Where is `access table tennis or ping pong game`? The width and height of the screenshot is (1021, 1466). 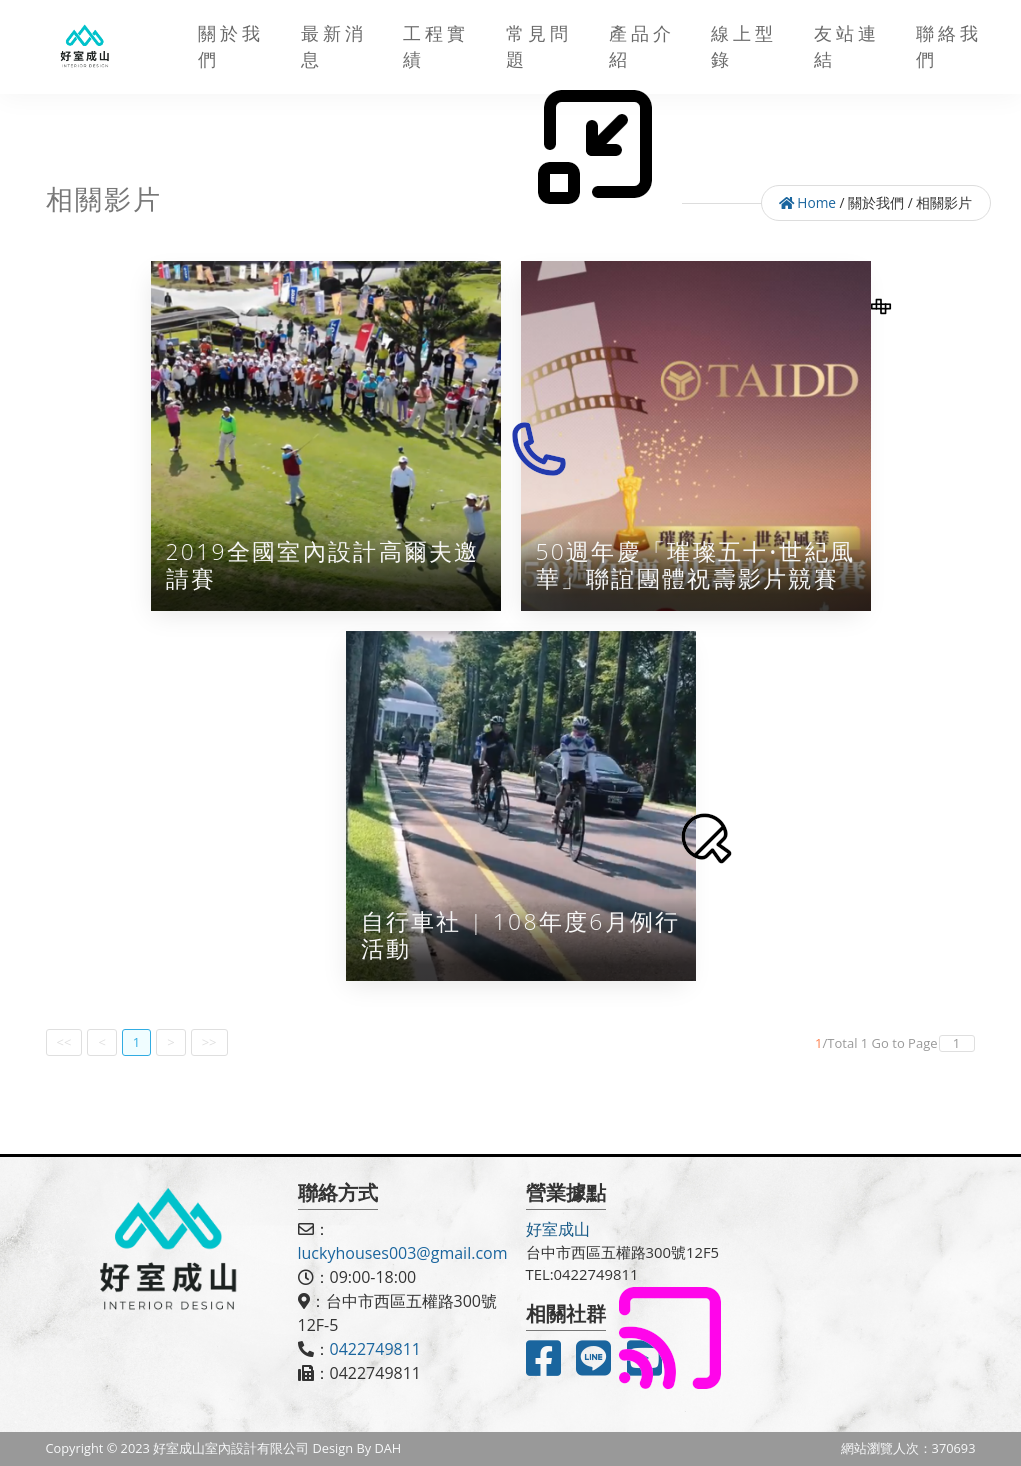
access table tennis or ping pong game is located at coordinates (705, 837).